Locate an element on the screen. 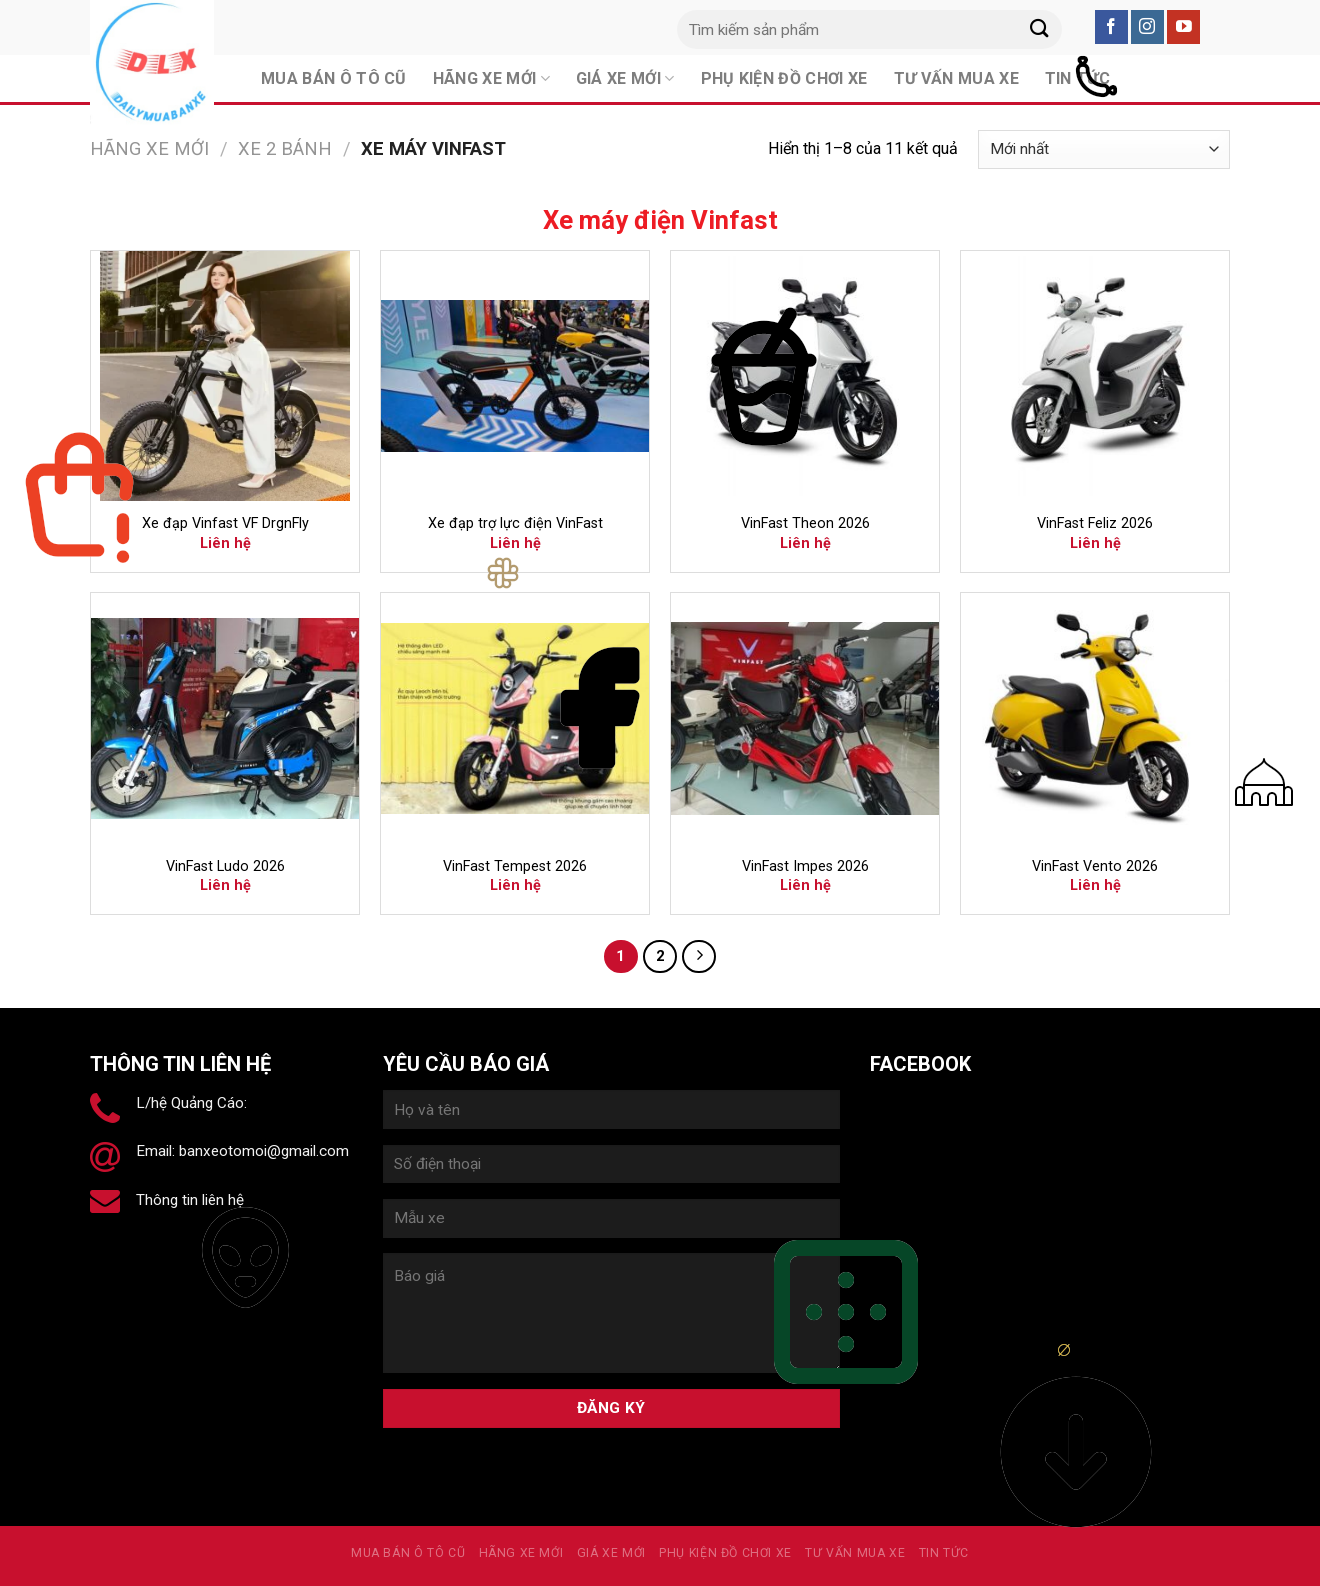  view or access sci-fi themed content is located at coordinates (245, 1257).